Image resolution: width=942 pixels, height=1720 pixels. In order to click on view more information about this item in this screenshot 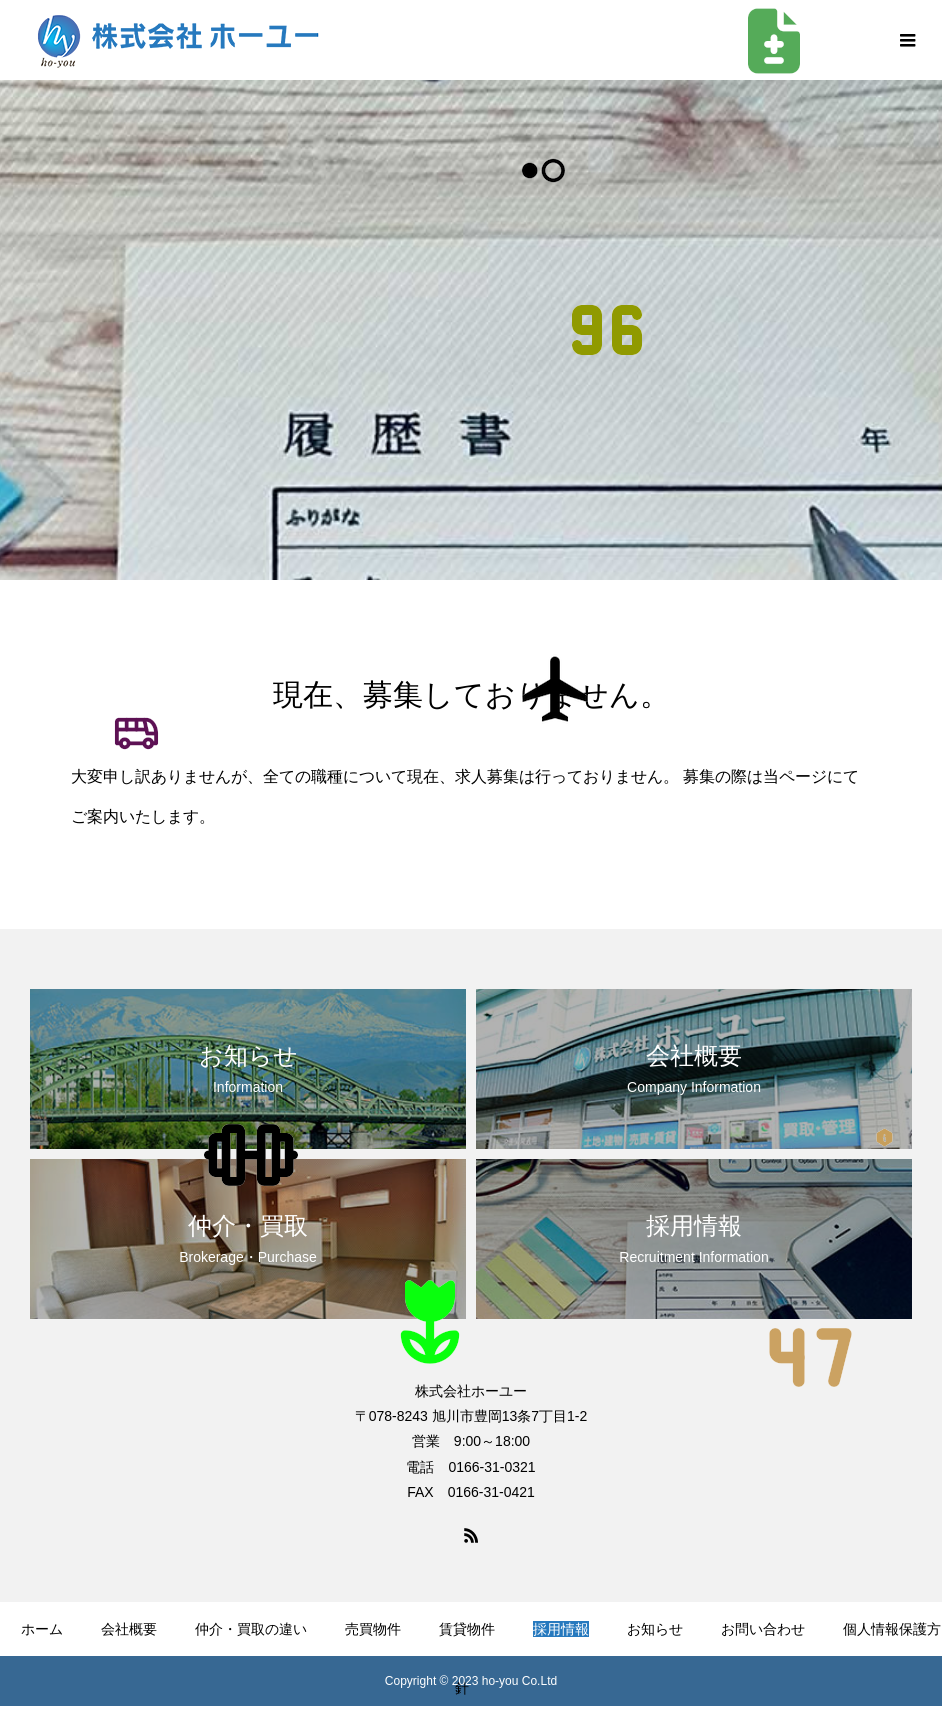, I will do `click(884, 1137)`.